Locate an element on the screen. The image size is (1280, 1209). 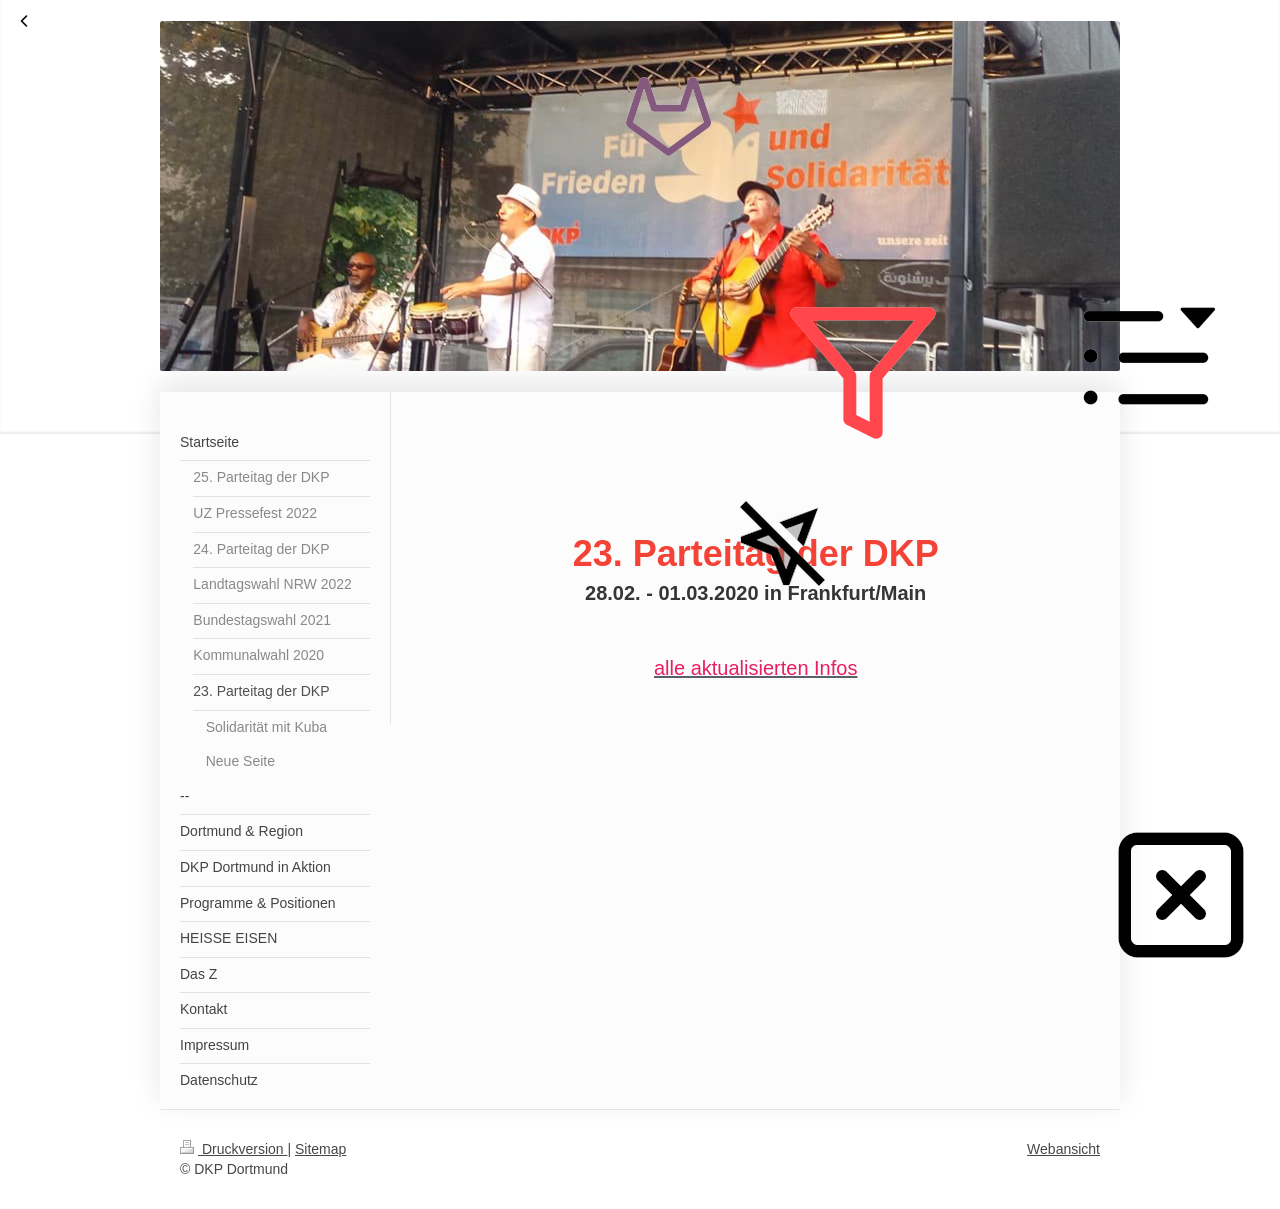
select multiple items from a list is located at coordinates (1146, 356).